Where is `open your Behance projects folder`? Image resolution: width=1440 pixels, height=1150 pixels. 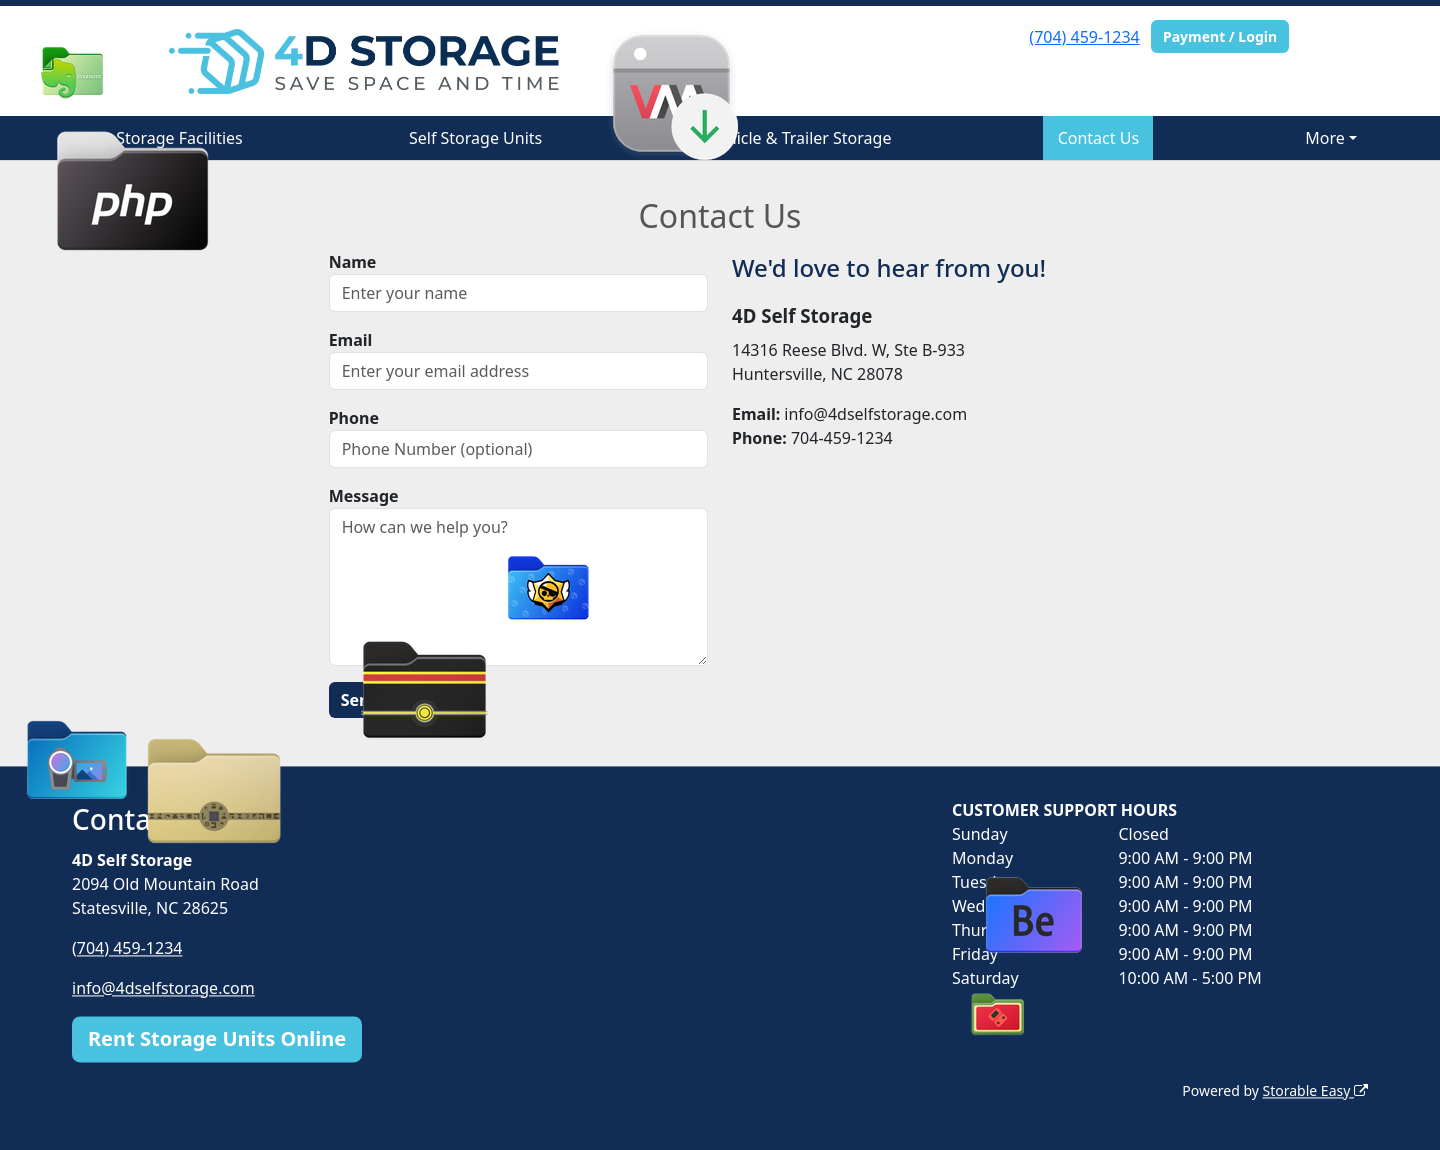 open your Behance projects folder is located at coordinates (1033, 917).